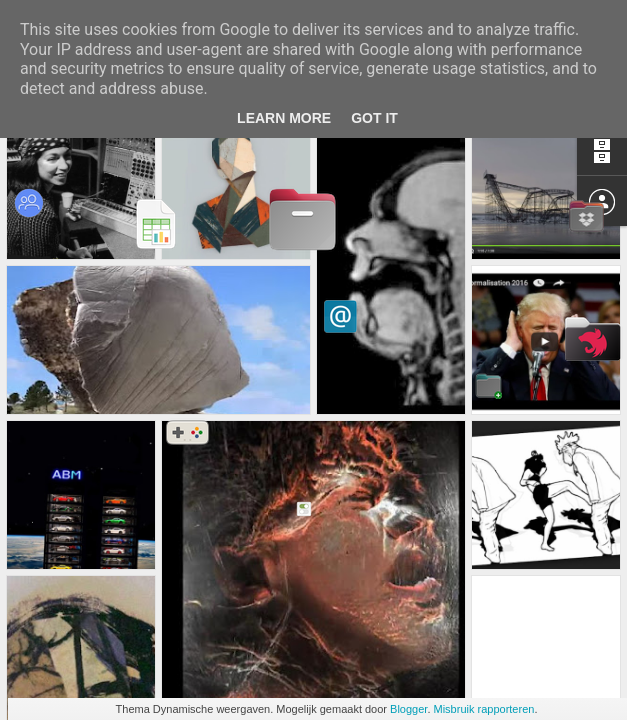  I want to click on manage user accounts and settings, so click(29, 203).